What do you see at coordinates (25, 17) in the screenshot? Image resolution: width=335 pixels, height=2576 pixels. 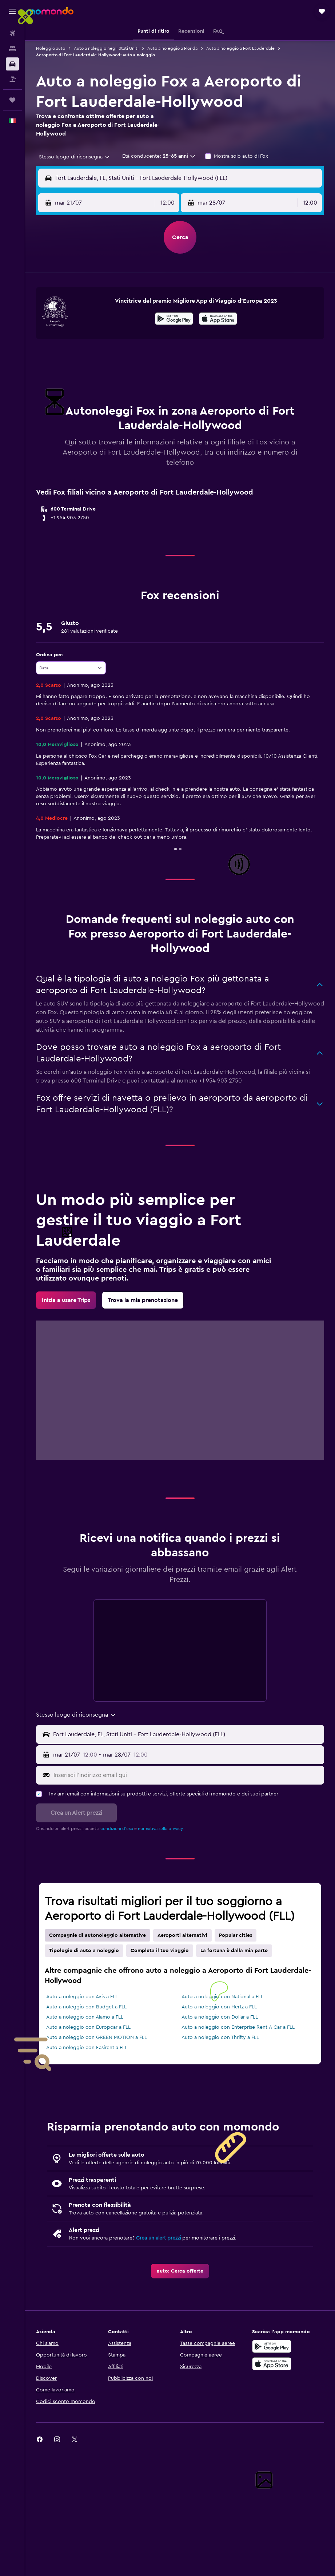 I see `access first aid or health resources` at bounding box center [25, 17].